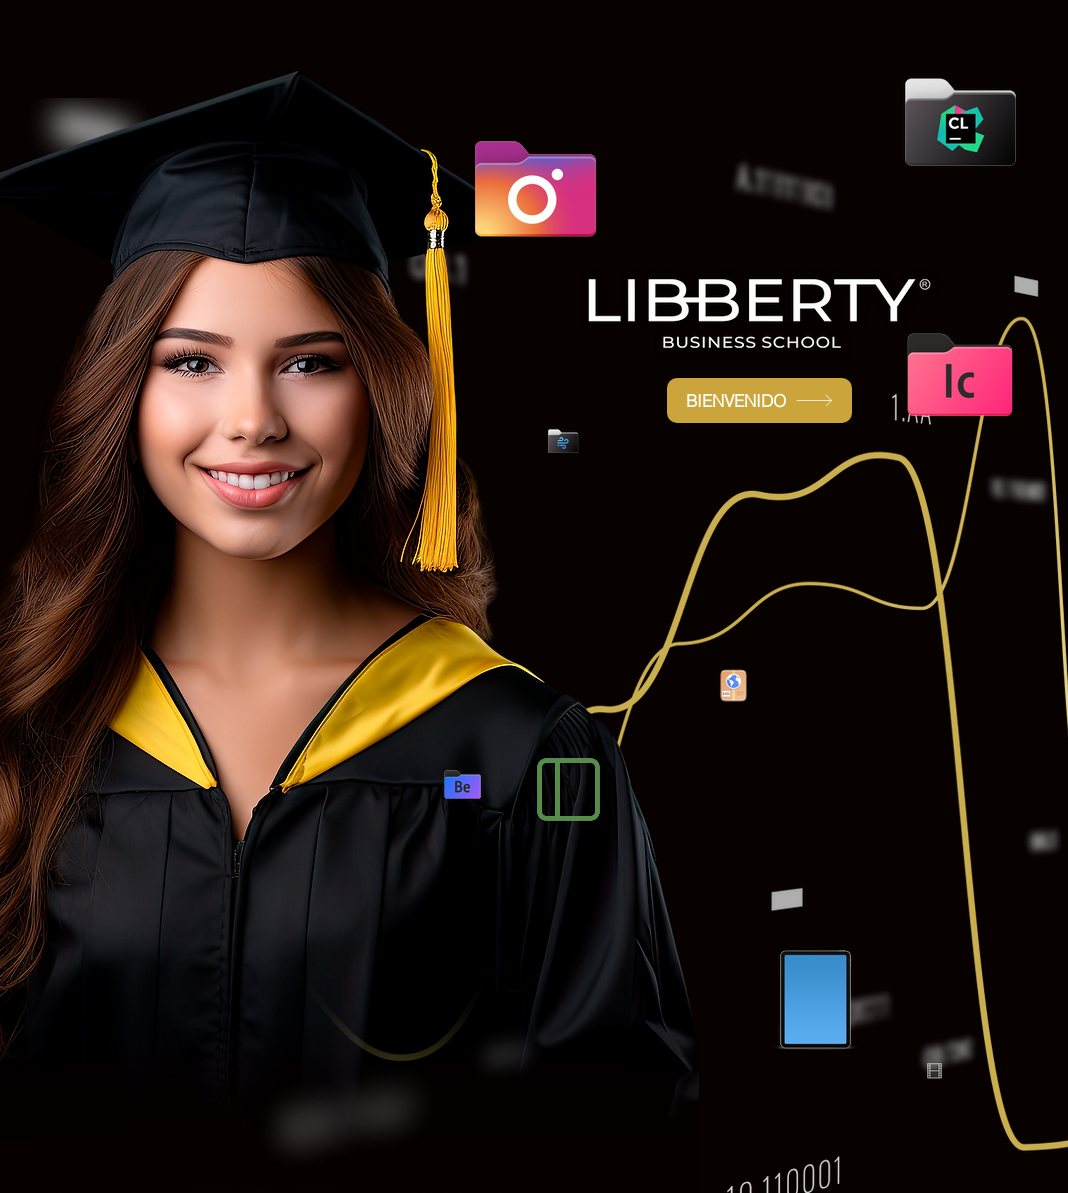 Image resolution: width=1068 pixels, height=1193 pixels. I want to click on open instagram media folder, so click(535, 192).